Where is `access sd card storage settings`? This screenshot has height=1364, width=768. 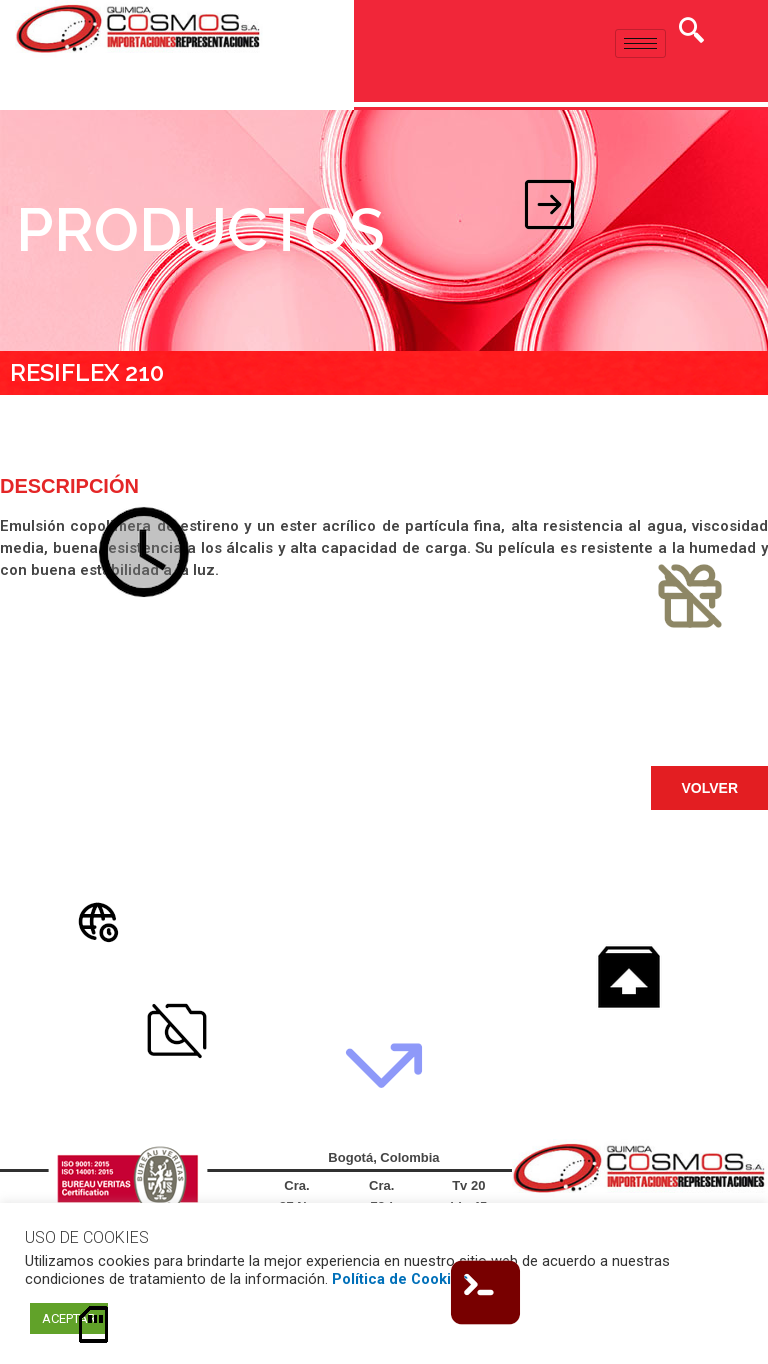 access sd card storage settings is located at coordinates (93, 1324).